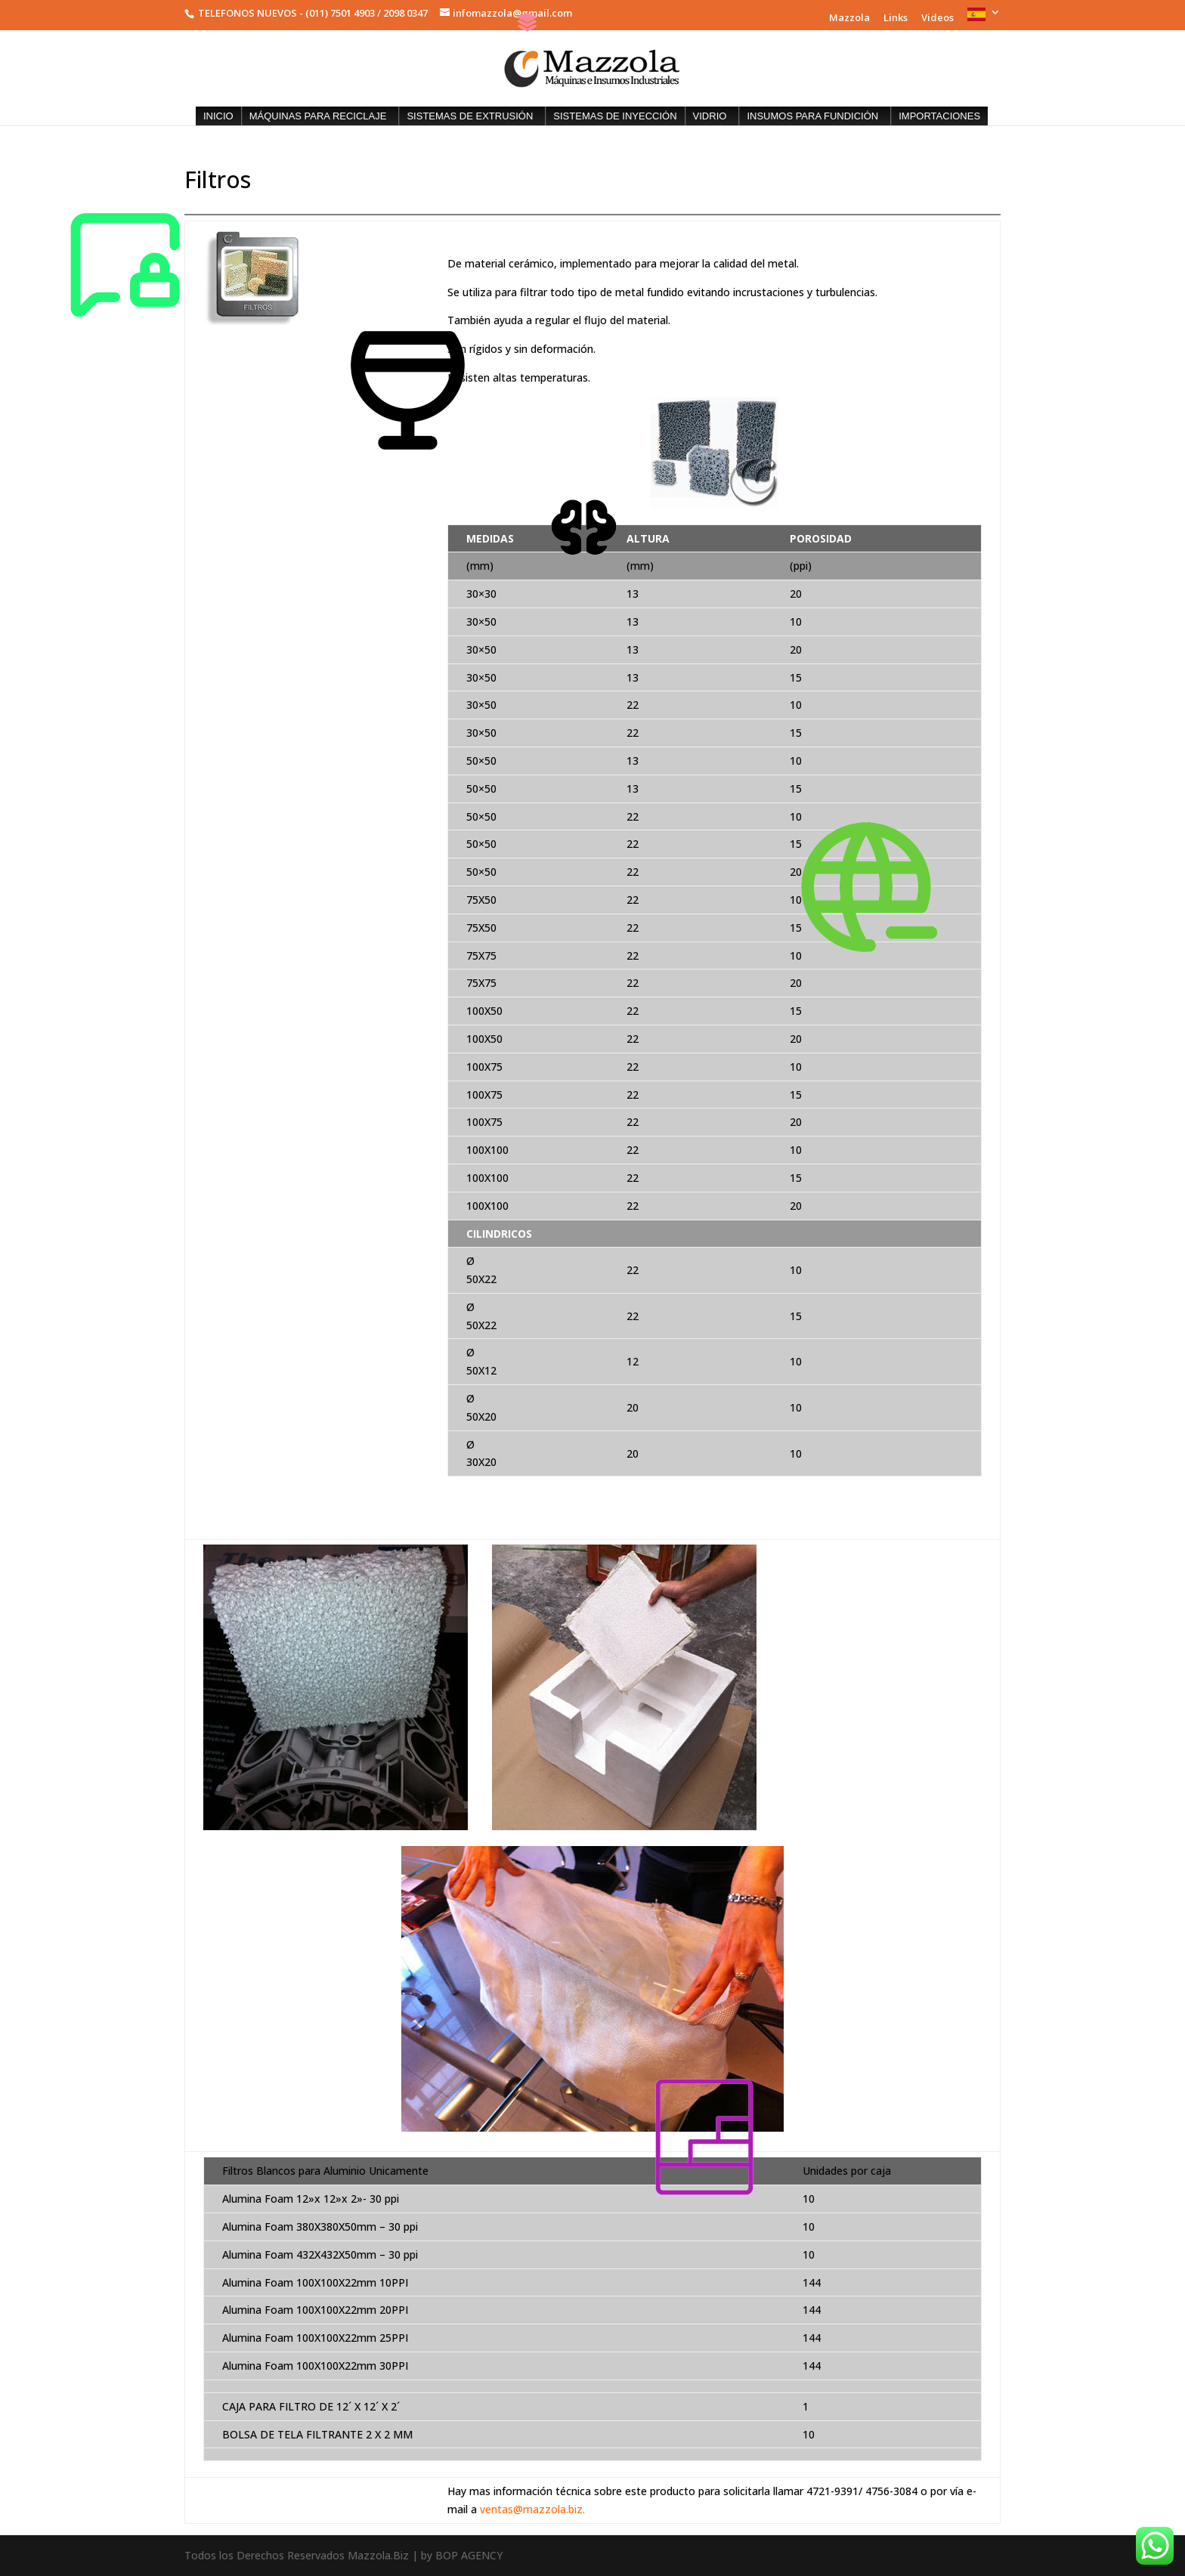  Describe the element at coordinates (583, 527) in the screenshot. I see `access AI or machine learning features` at that location.